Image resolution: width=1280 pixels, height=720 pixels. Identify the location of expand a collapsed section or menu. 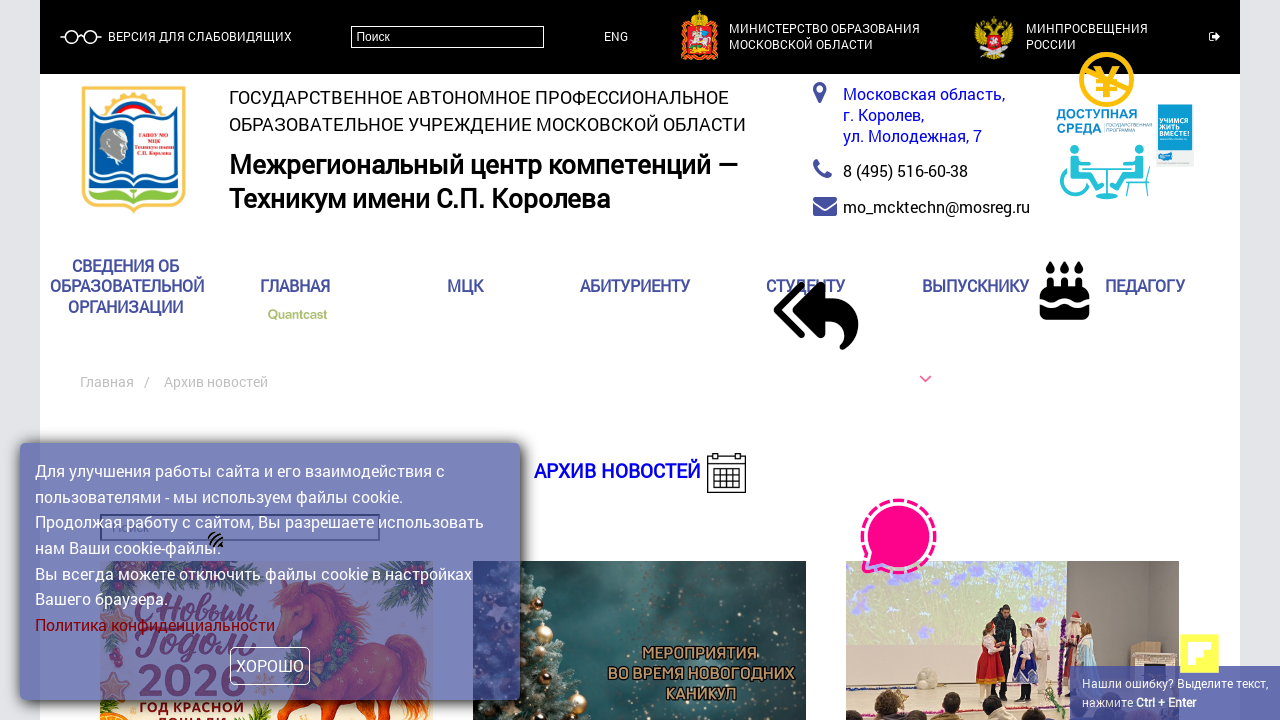
(925, 378).